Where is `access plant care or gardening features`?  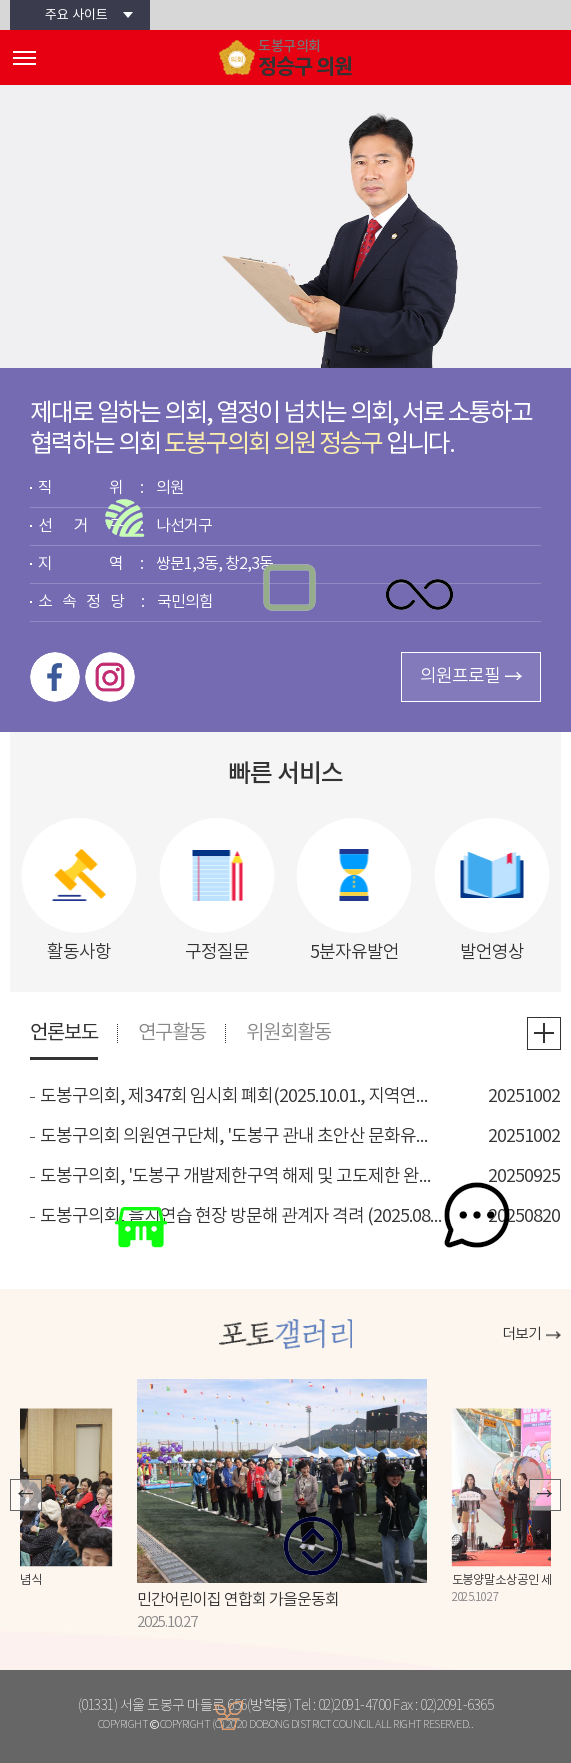
access plant care or gardening features is located at coordinates (228, 1715).